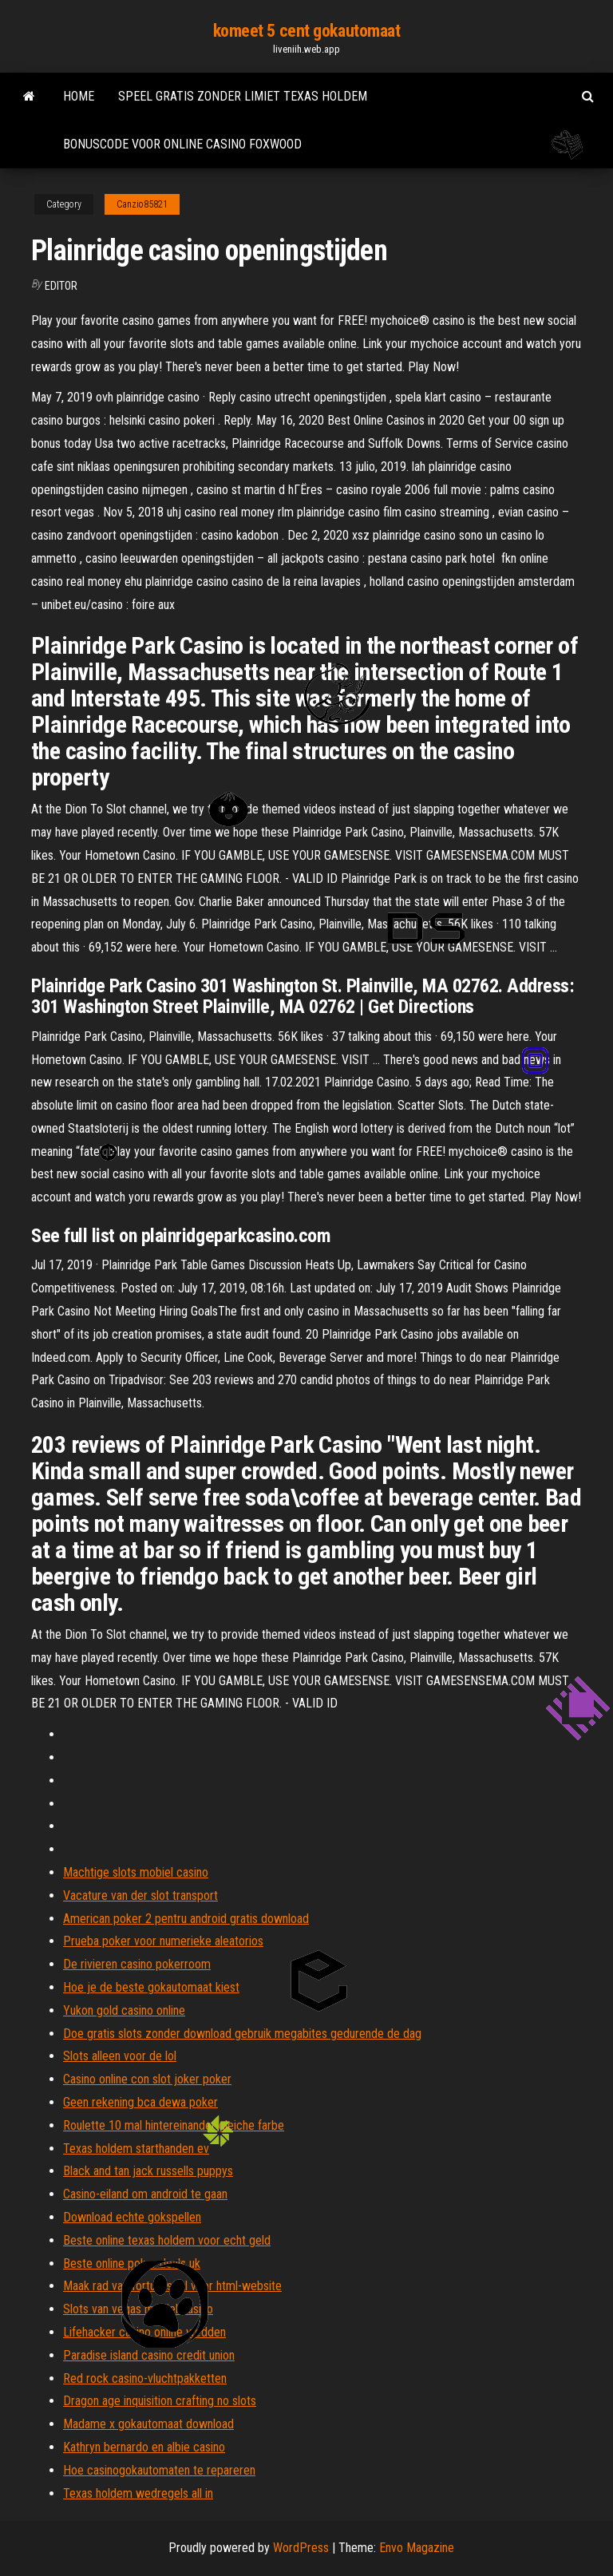 This screenshot has height=2576, width=613. Describe the element at coordinates (567, 144) in the screenshot. I see `taxbuzz company logo` at that location.